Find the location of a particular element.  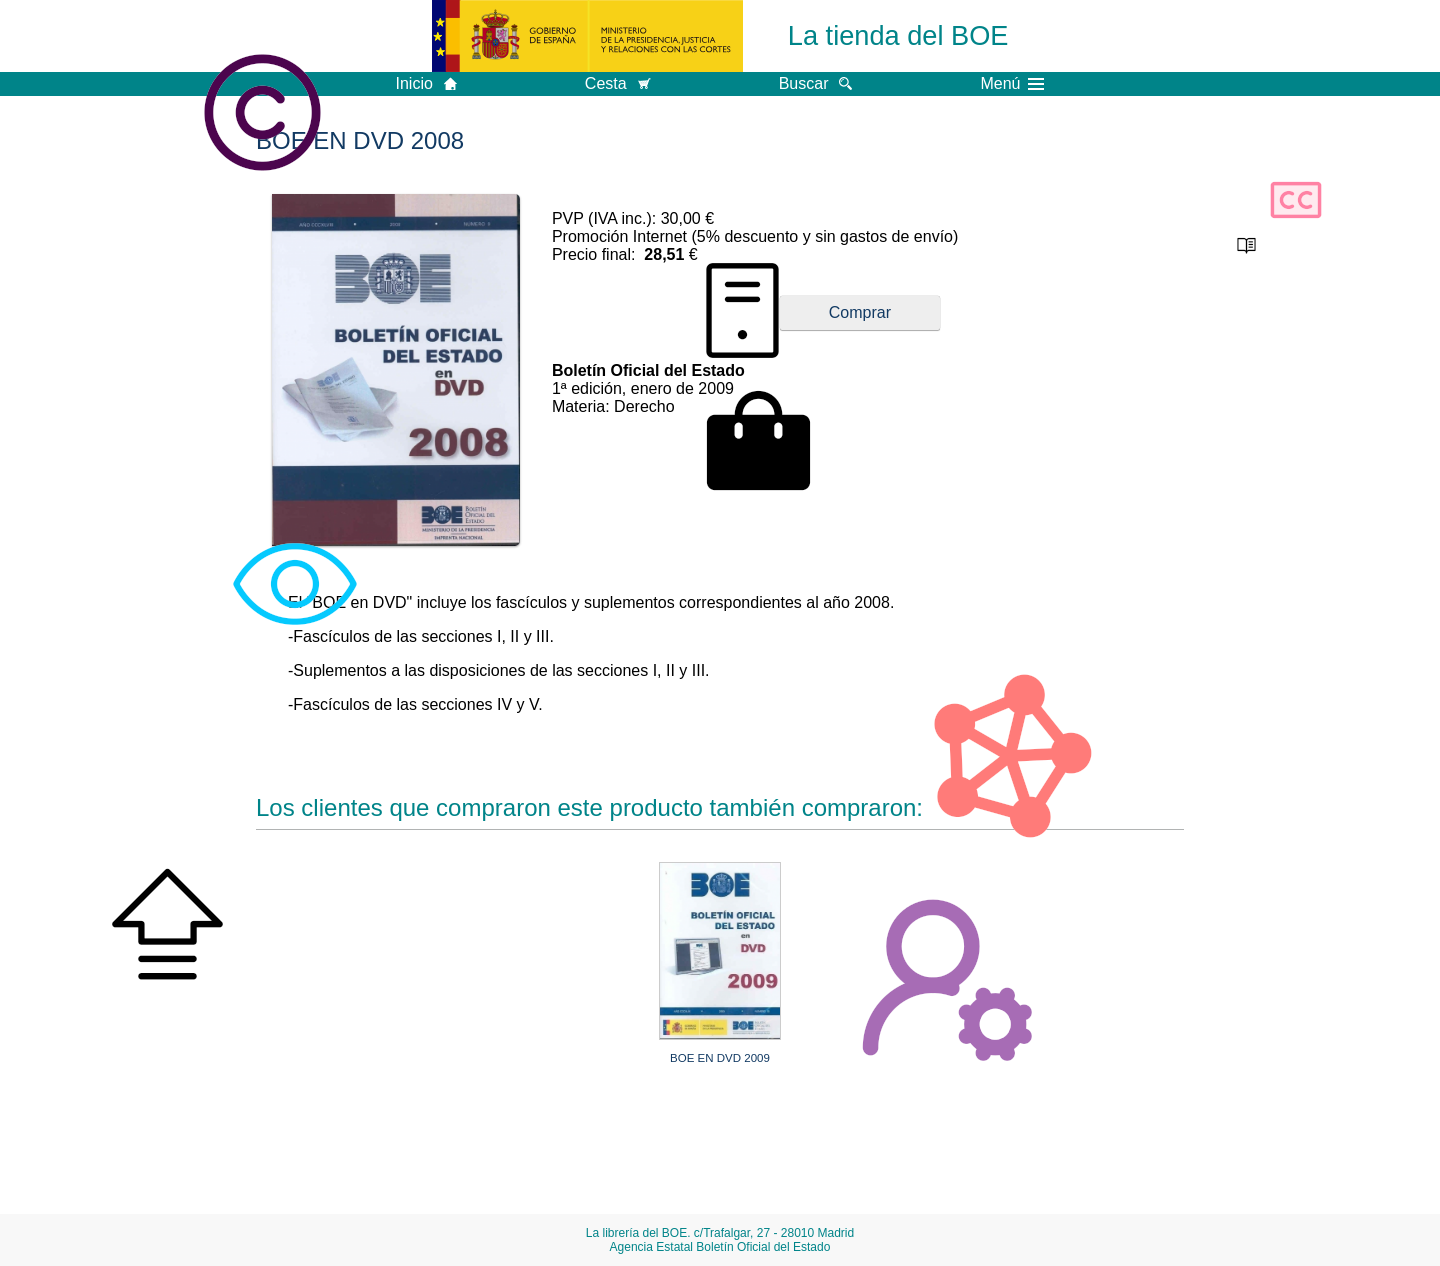

open reading mode or e-reader is located at coordinates (1246, 244).